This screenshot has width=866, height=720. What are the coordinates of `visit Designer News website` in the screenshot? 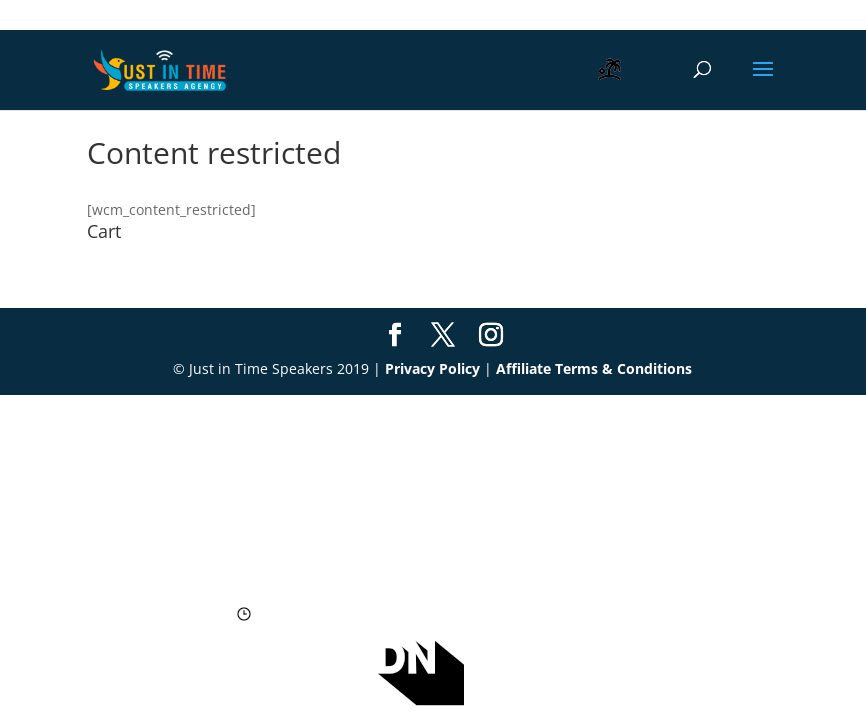 It's located at (421, 673).